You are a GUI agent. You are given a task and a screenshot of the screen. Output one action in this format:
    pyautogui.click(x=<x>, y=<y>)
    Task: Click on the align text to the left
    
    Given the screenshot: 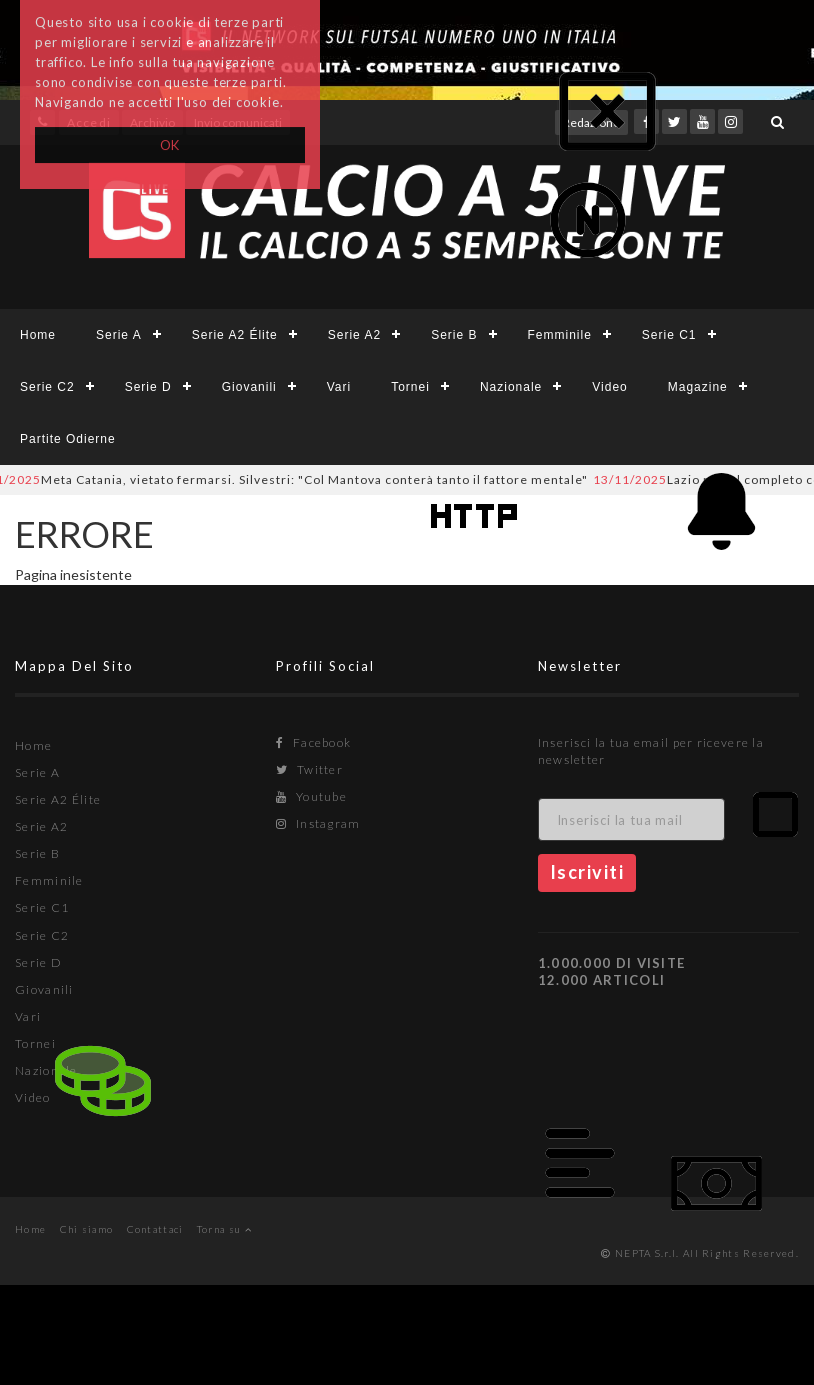 What is the action you would take?
    pyautogui.click(x=580, y=1163)
    